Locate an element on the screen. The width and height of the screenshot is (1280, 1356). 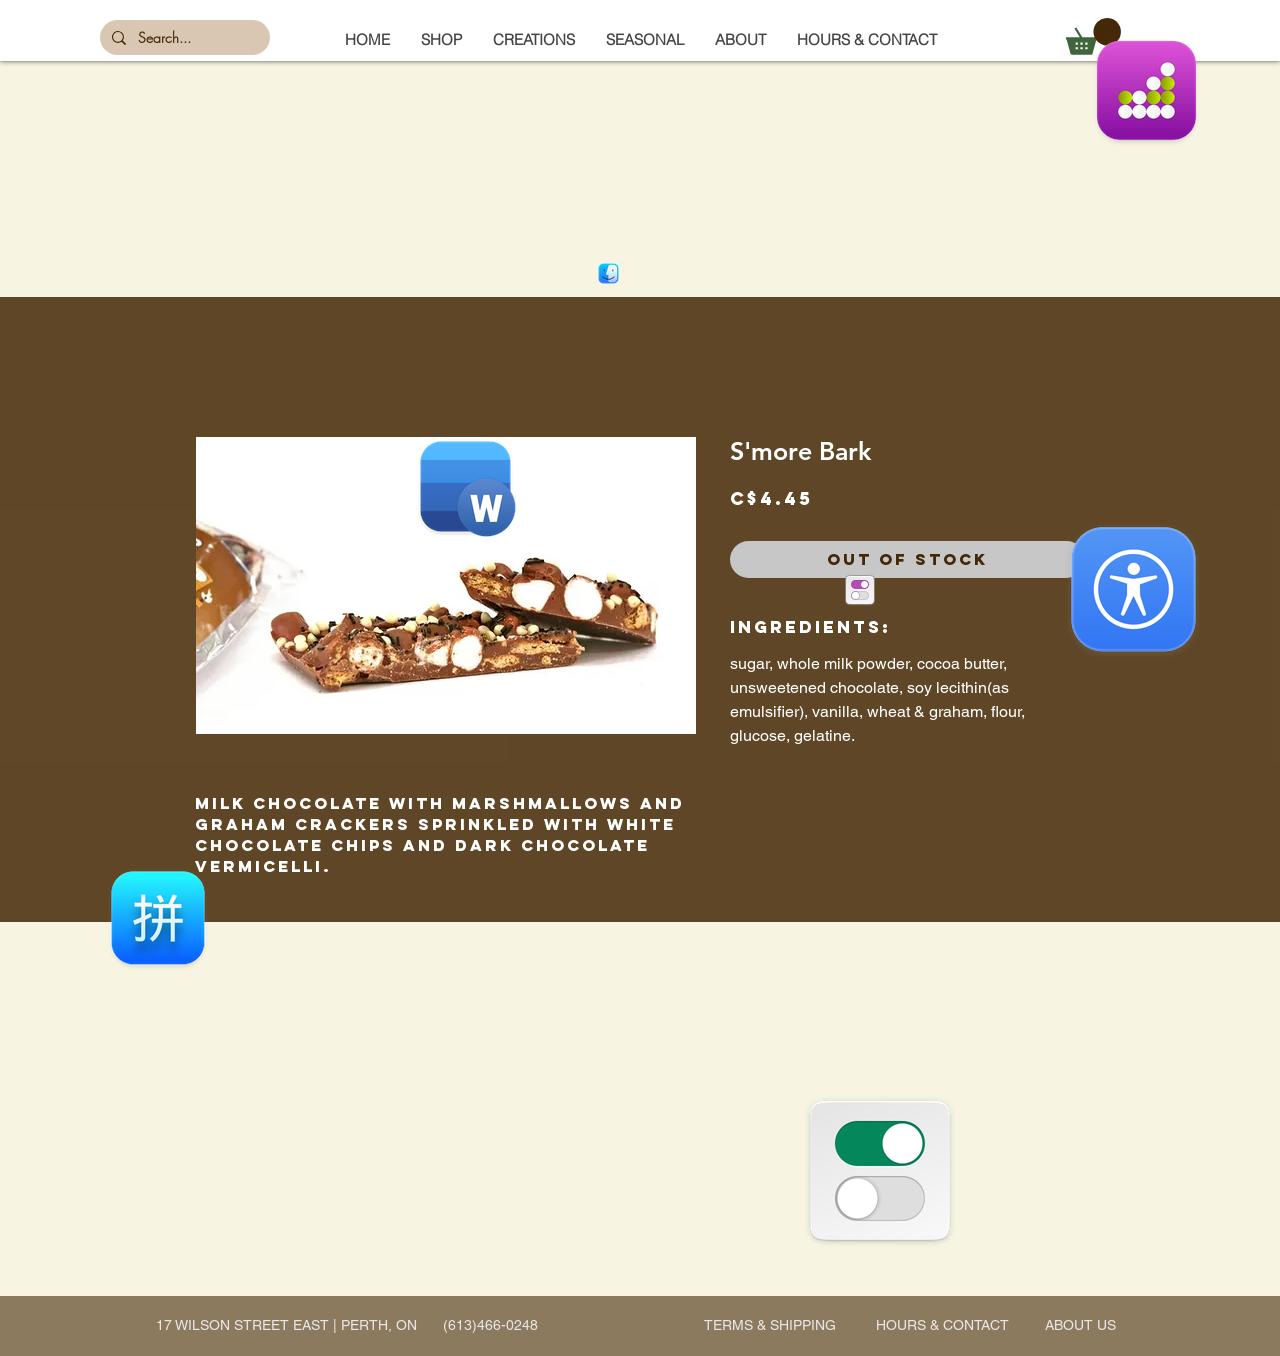
open Microsoft Word is located at coordinates (465, 486).